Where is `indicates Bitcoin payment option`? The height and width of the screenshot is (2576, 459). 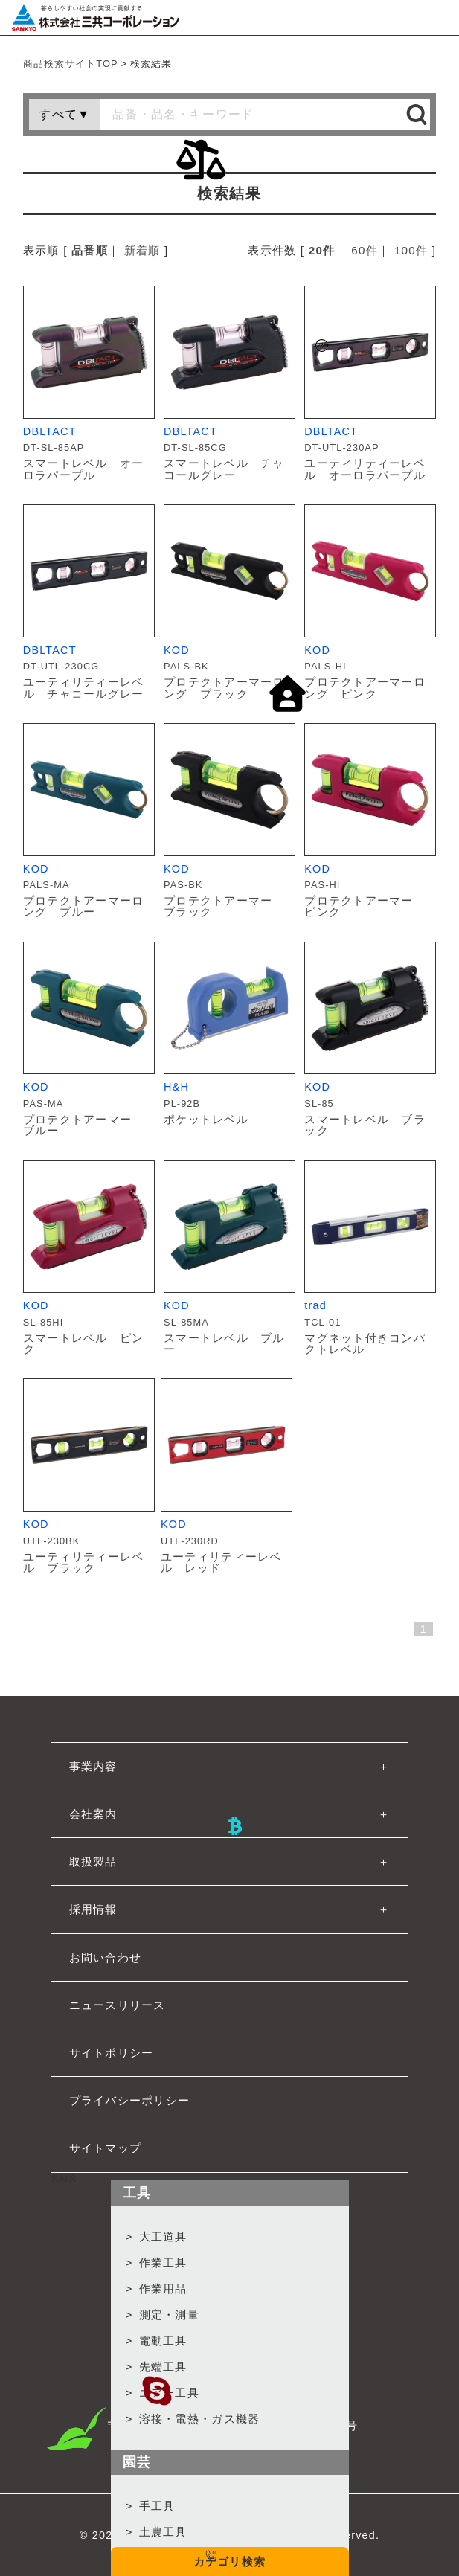
indicates Bitcoin payment option is located at coordinates (235, 1826).